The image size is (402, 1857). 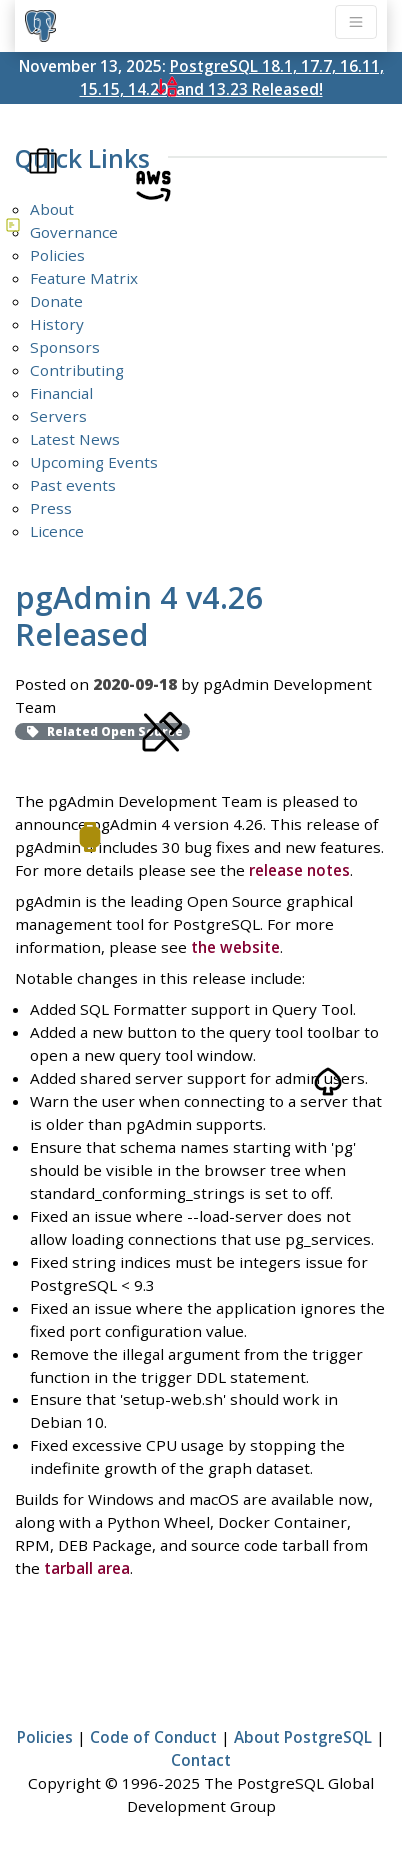 I want to click on align content to the left with vertical centering, so click(x=13, y=225).